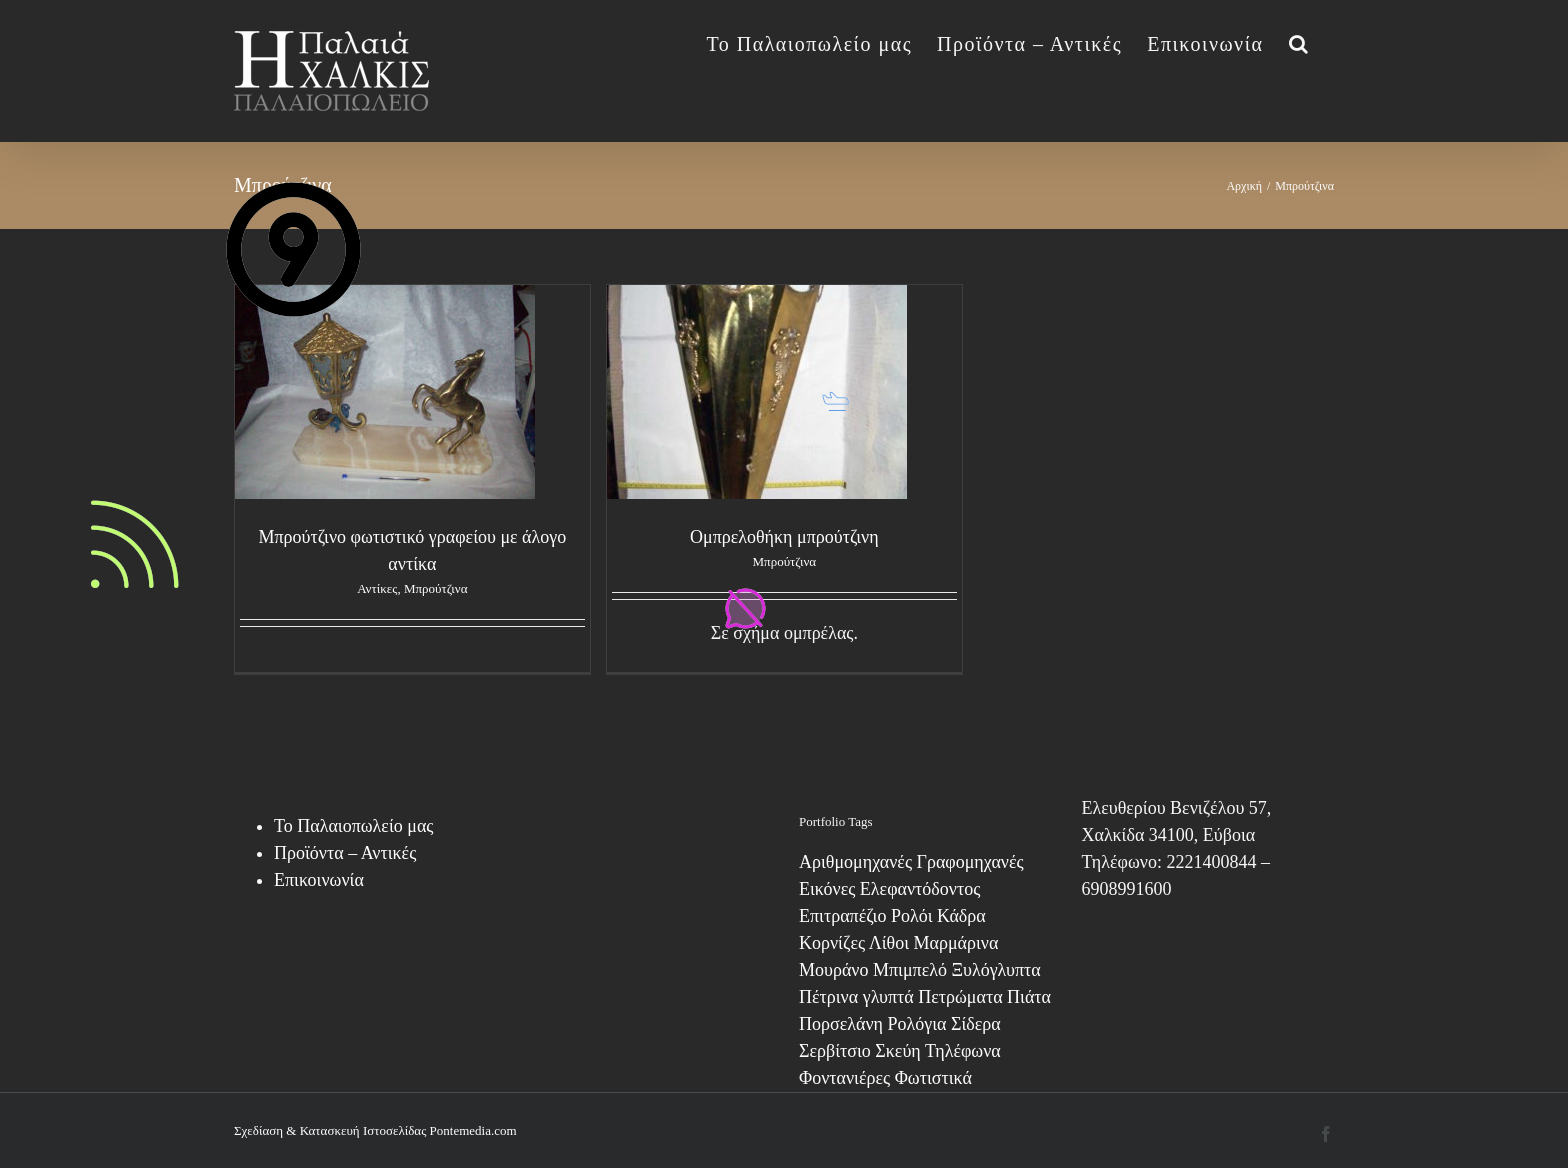 This screenshot has width=1568, height=1168. I want to click on subscribe to RSS feed, so click(130, 548).